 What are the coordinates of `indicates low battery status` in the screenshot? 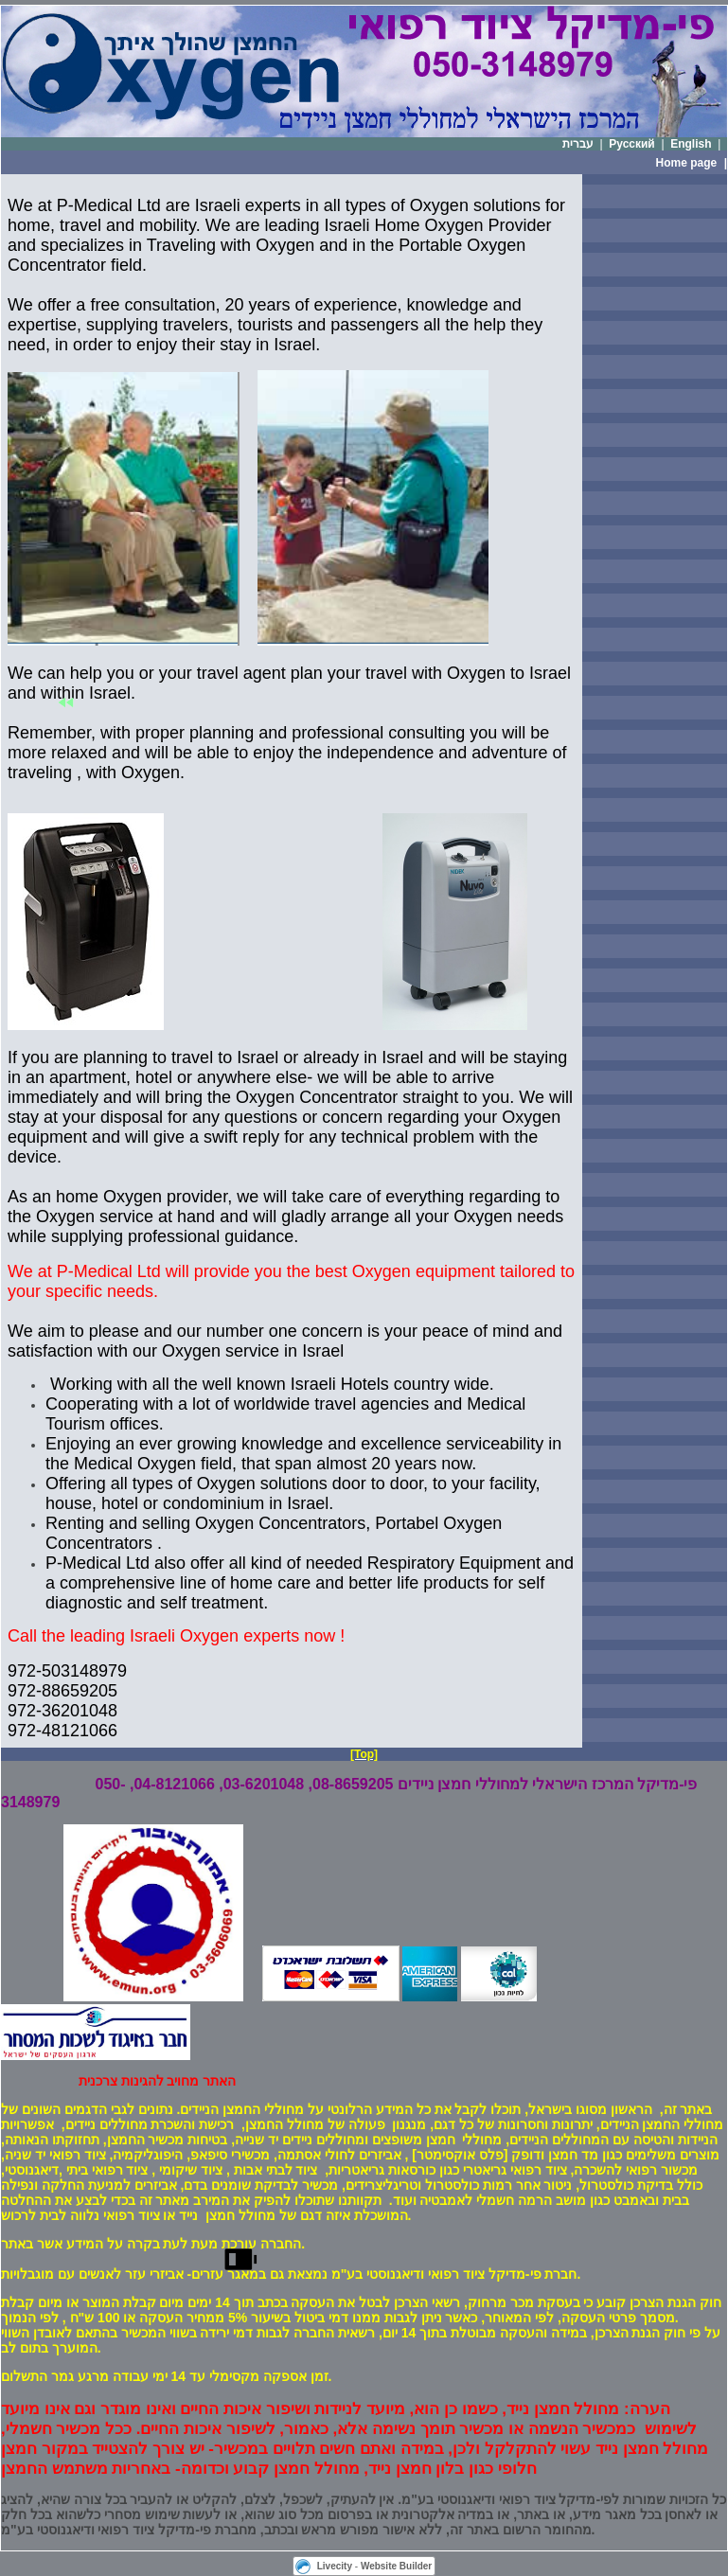 It's located at (240, 2259).